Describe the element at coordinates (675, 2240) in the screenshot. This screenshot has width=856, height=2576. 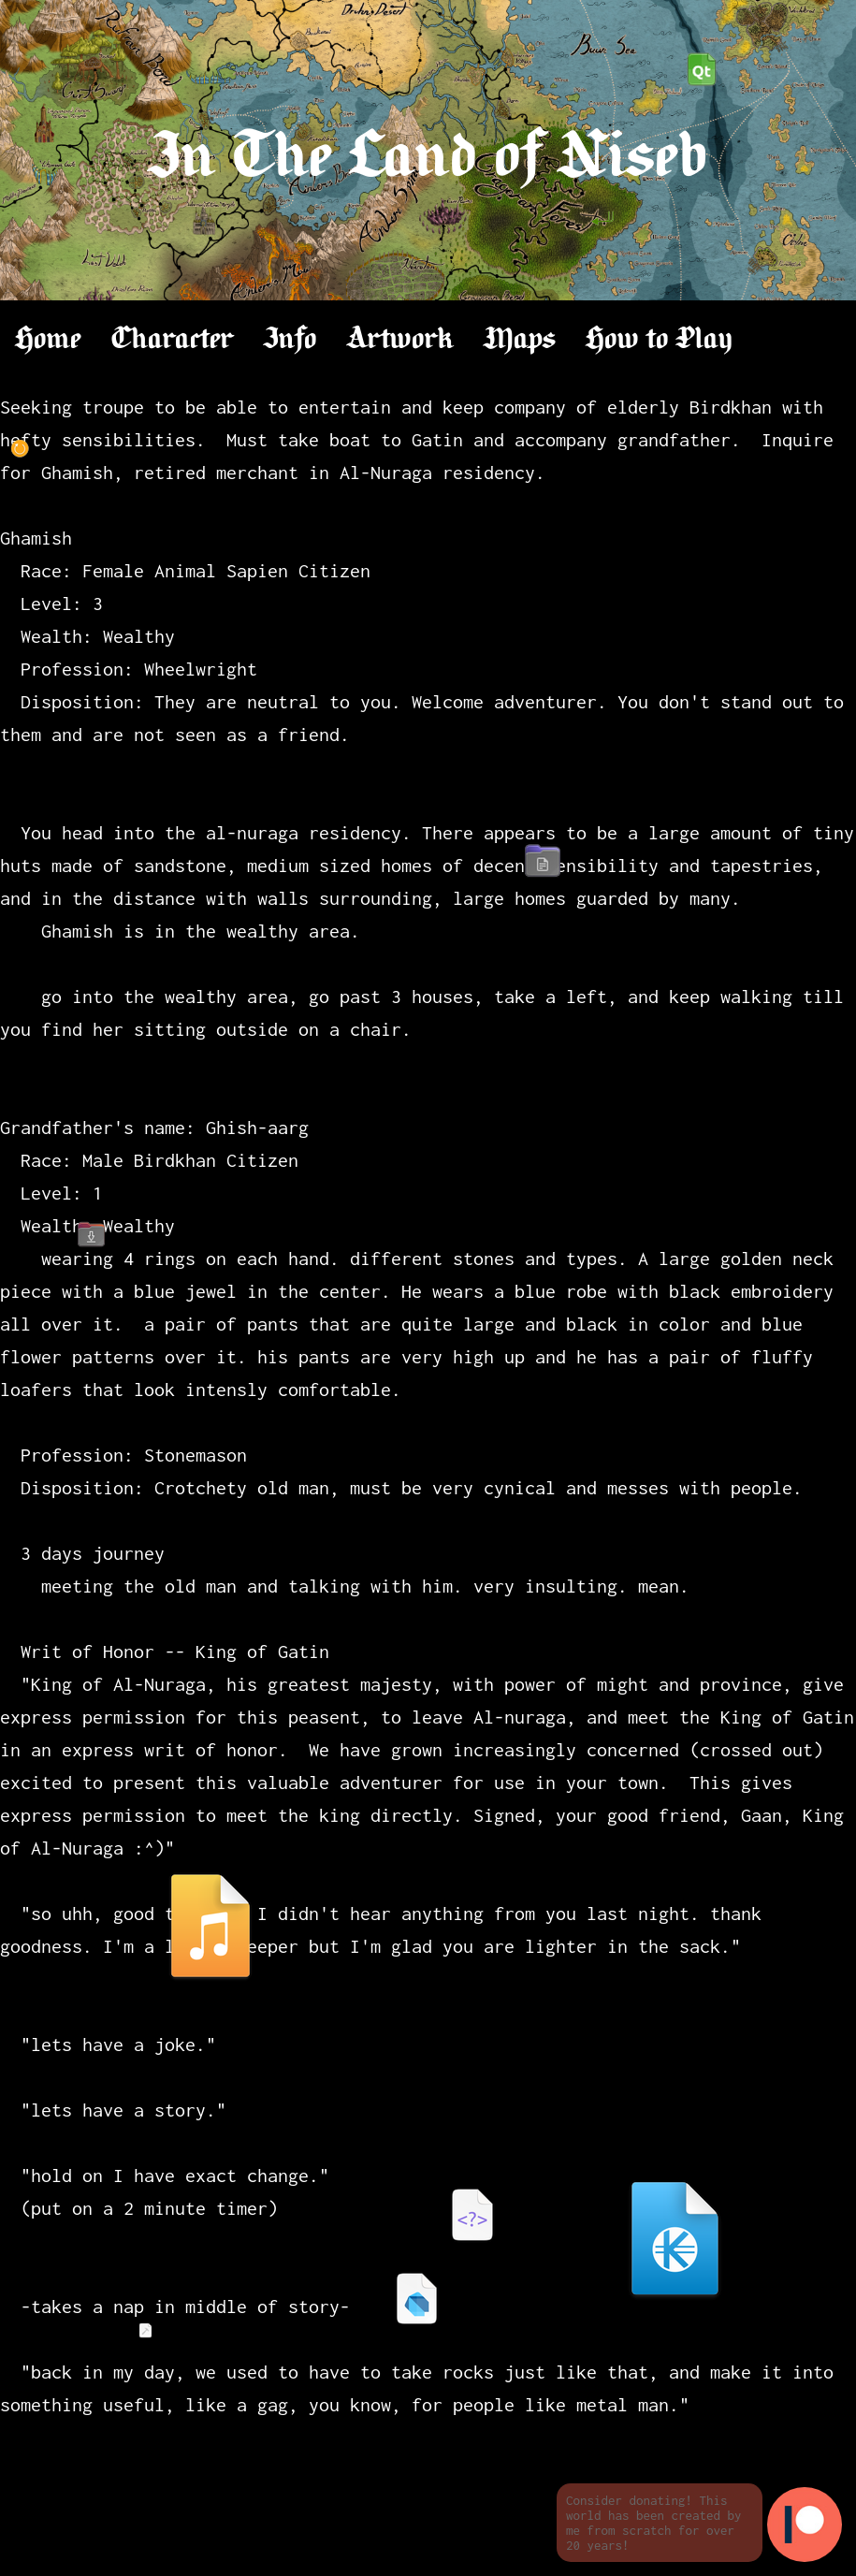
I see `open a KMyMoney financial data file` at that location.